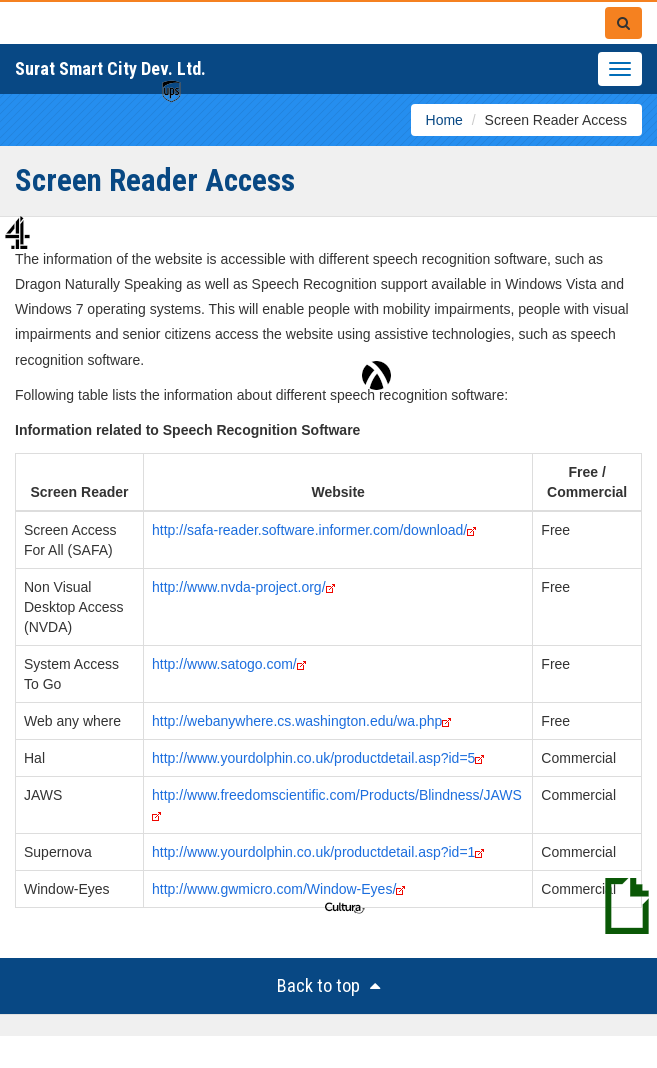  I want to click on racket programming language logo, so click(376, 375).